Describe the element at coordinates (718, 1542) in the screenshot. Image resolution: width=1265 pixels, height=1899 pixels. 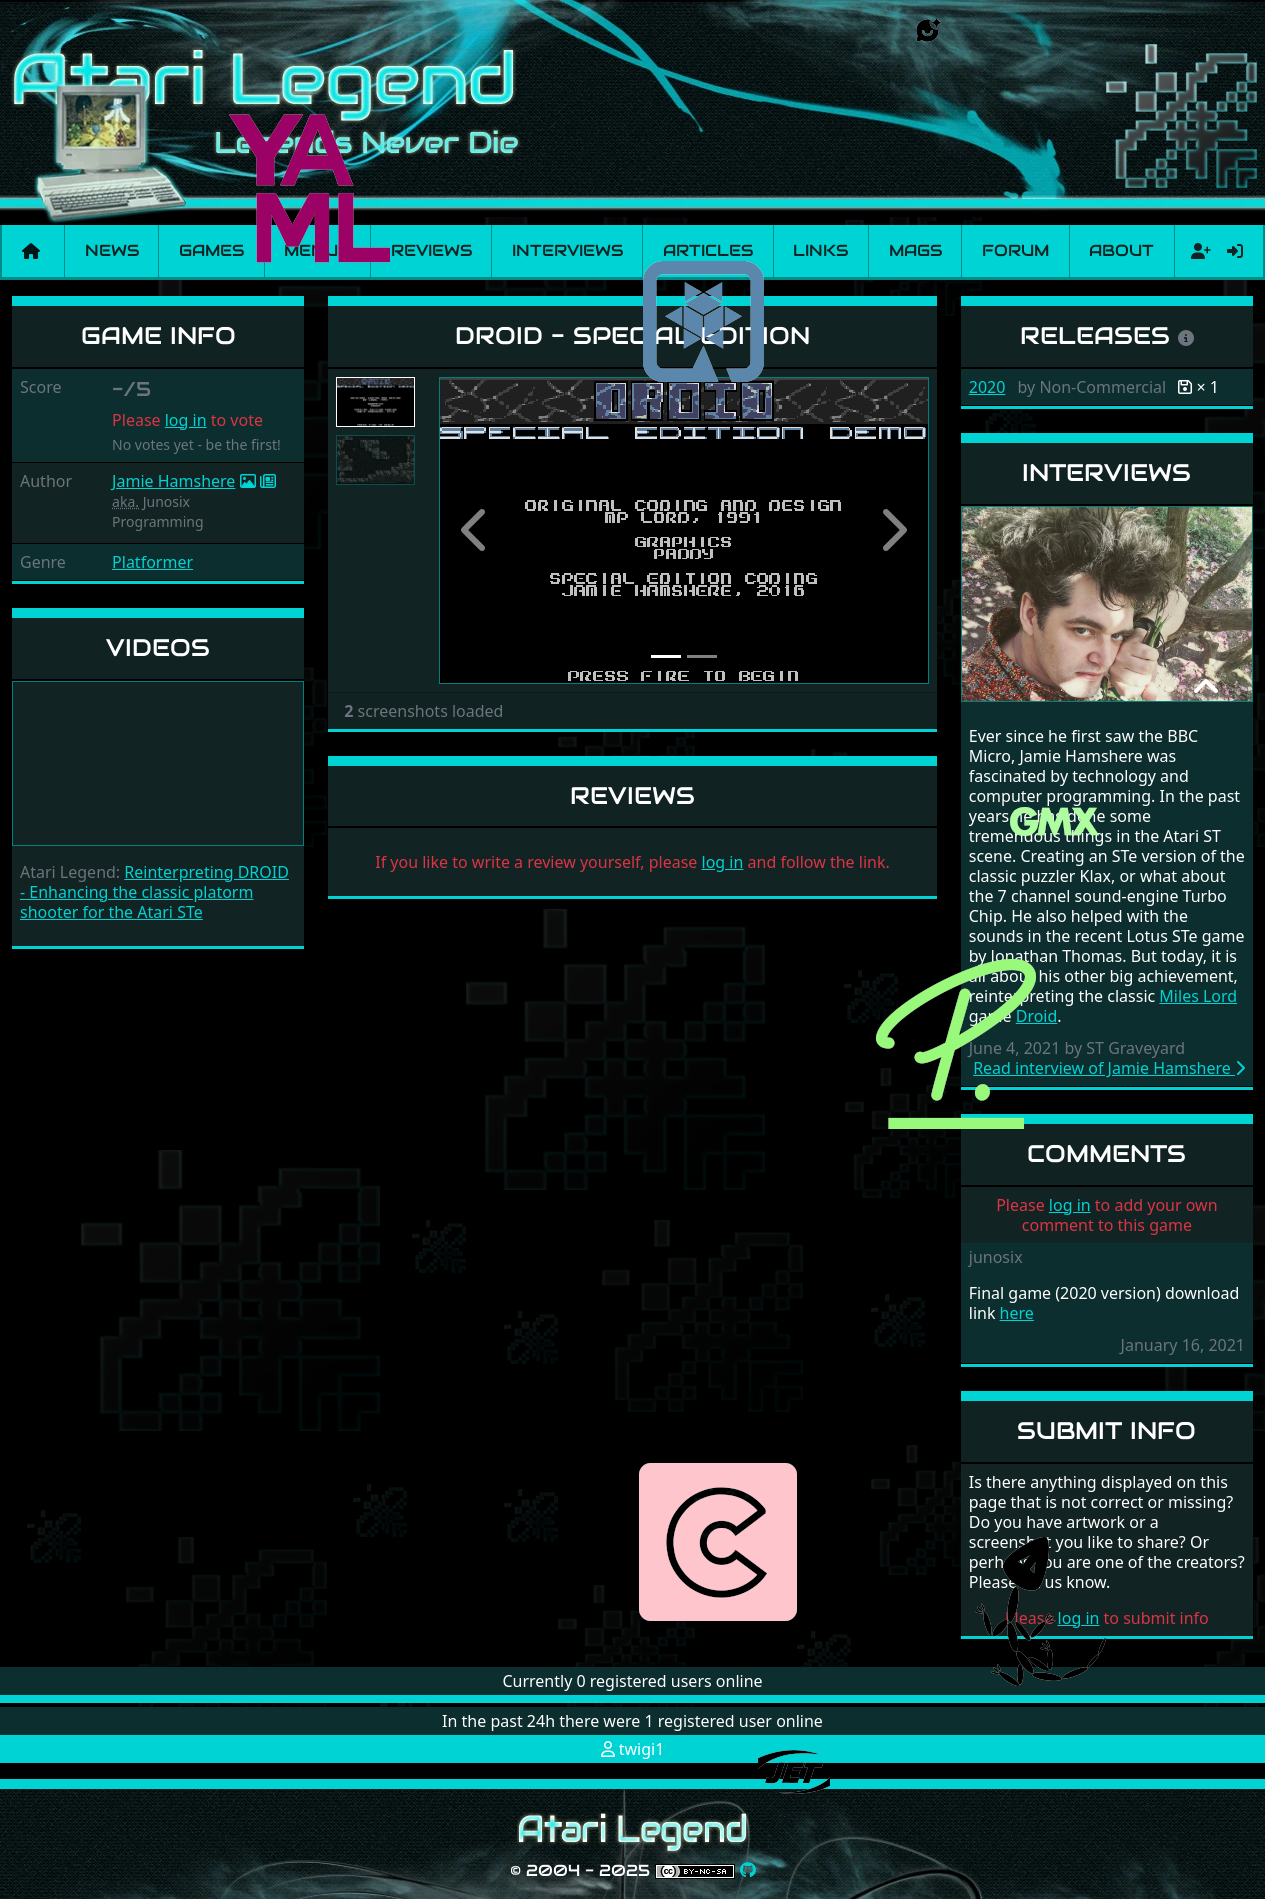
I see `cheerio library logo` at that location.